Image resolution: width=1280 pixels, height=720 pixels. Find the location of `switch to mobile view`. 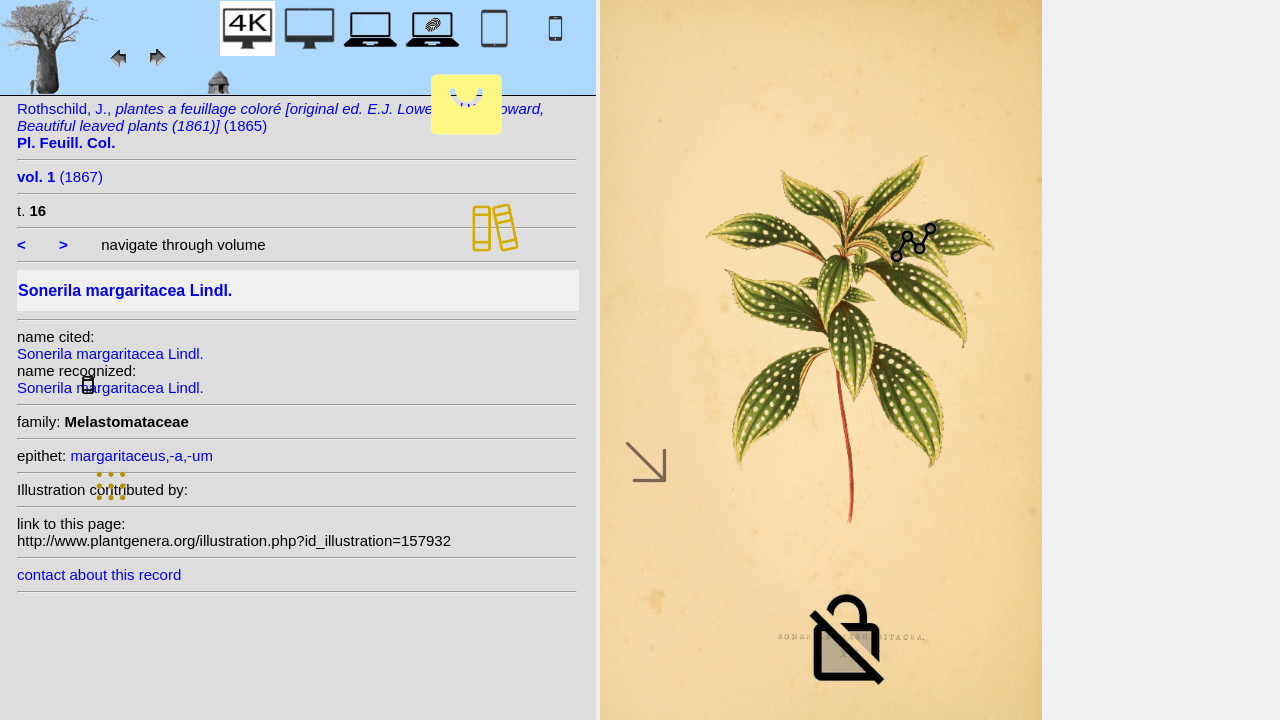

switch to mobile view is located at coordinates (88, 385).